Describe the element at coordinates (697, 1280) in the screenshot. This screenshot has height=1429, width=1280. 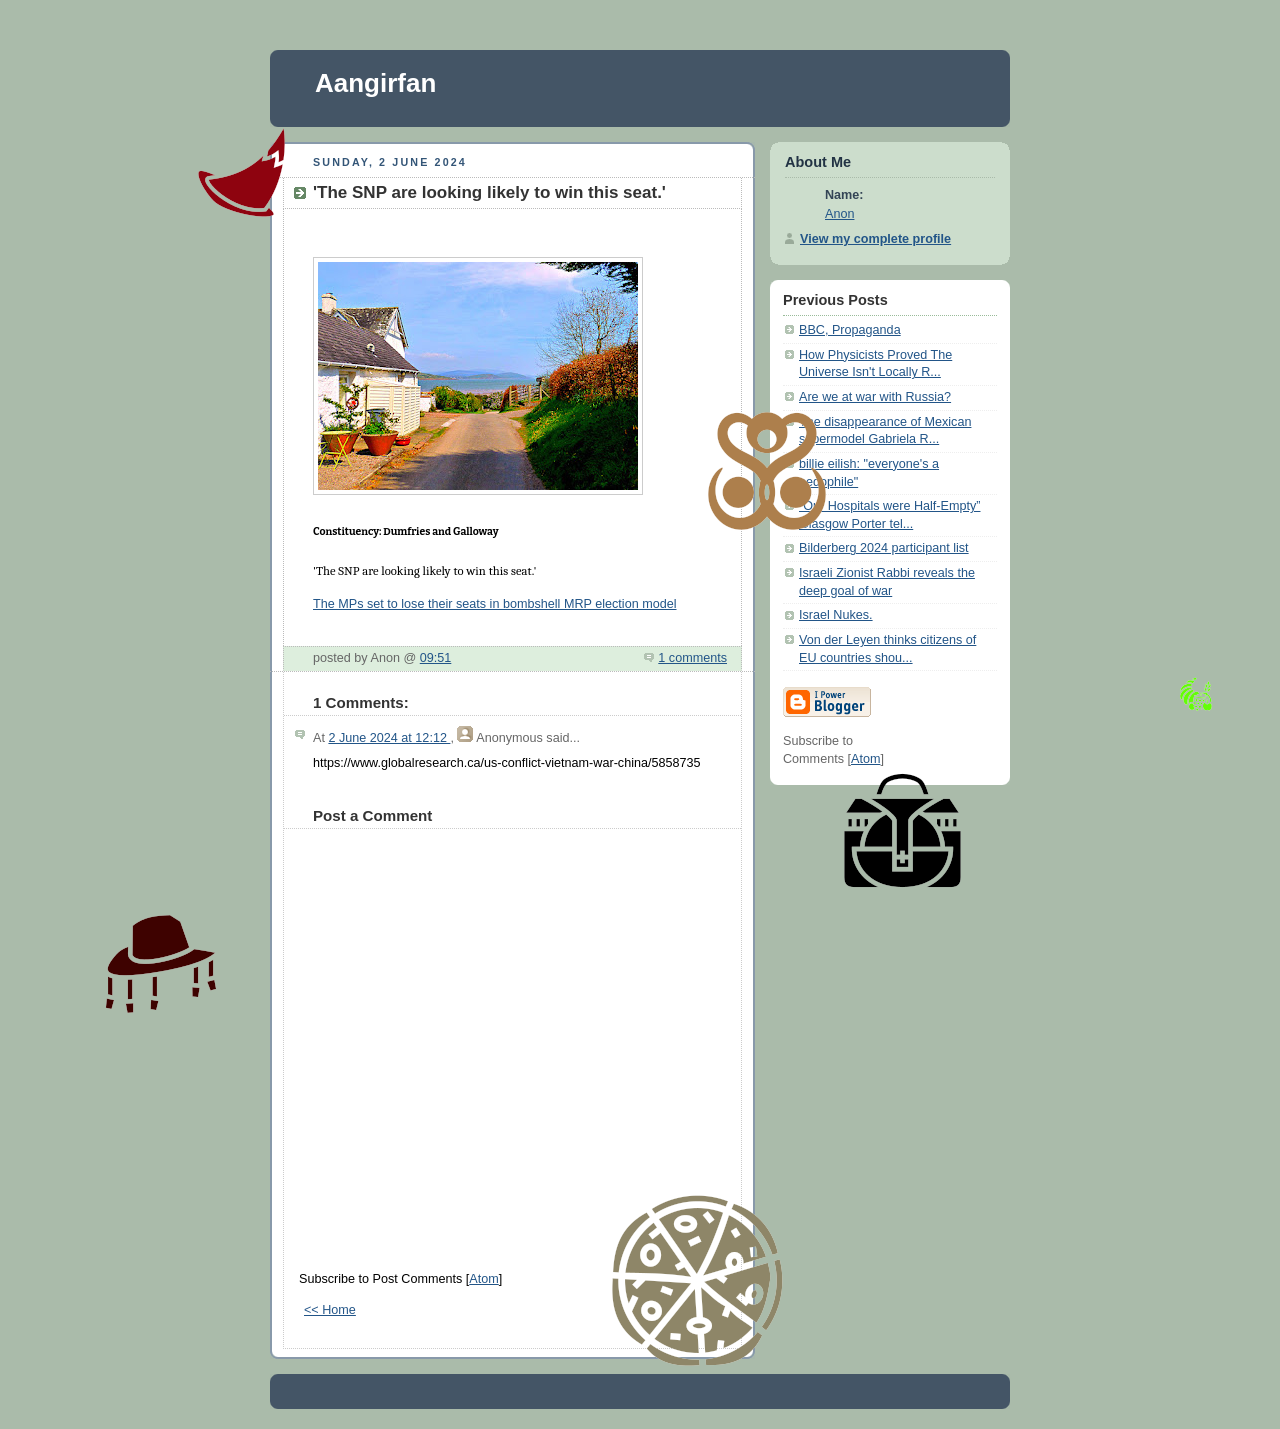
I see `food or restaurant category in a game menu` at that location.